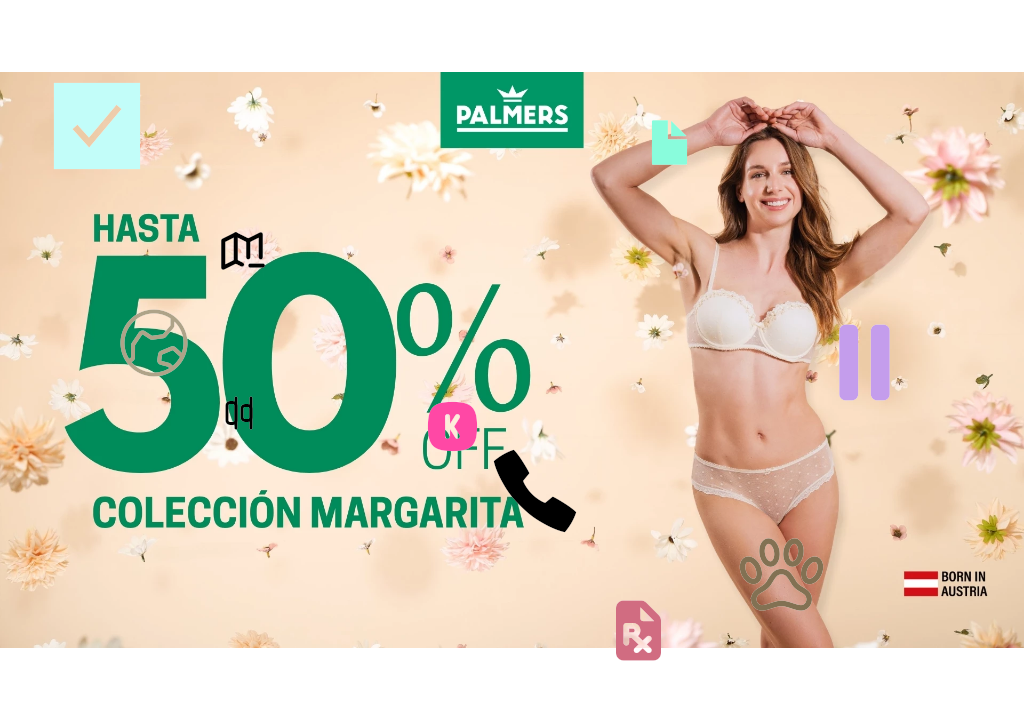  Describe the element at coordinates (535, 491) in the screenshot. I see `make a phone call` at that location.